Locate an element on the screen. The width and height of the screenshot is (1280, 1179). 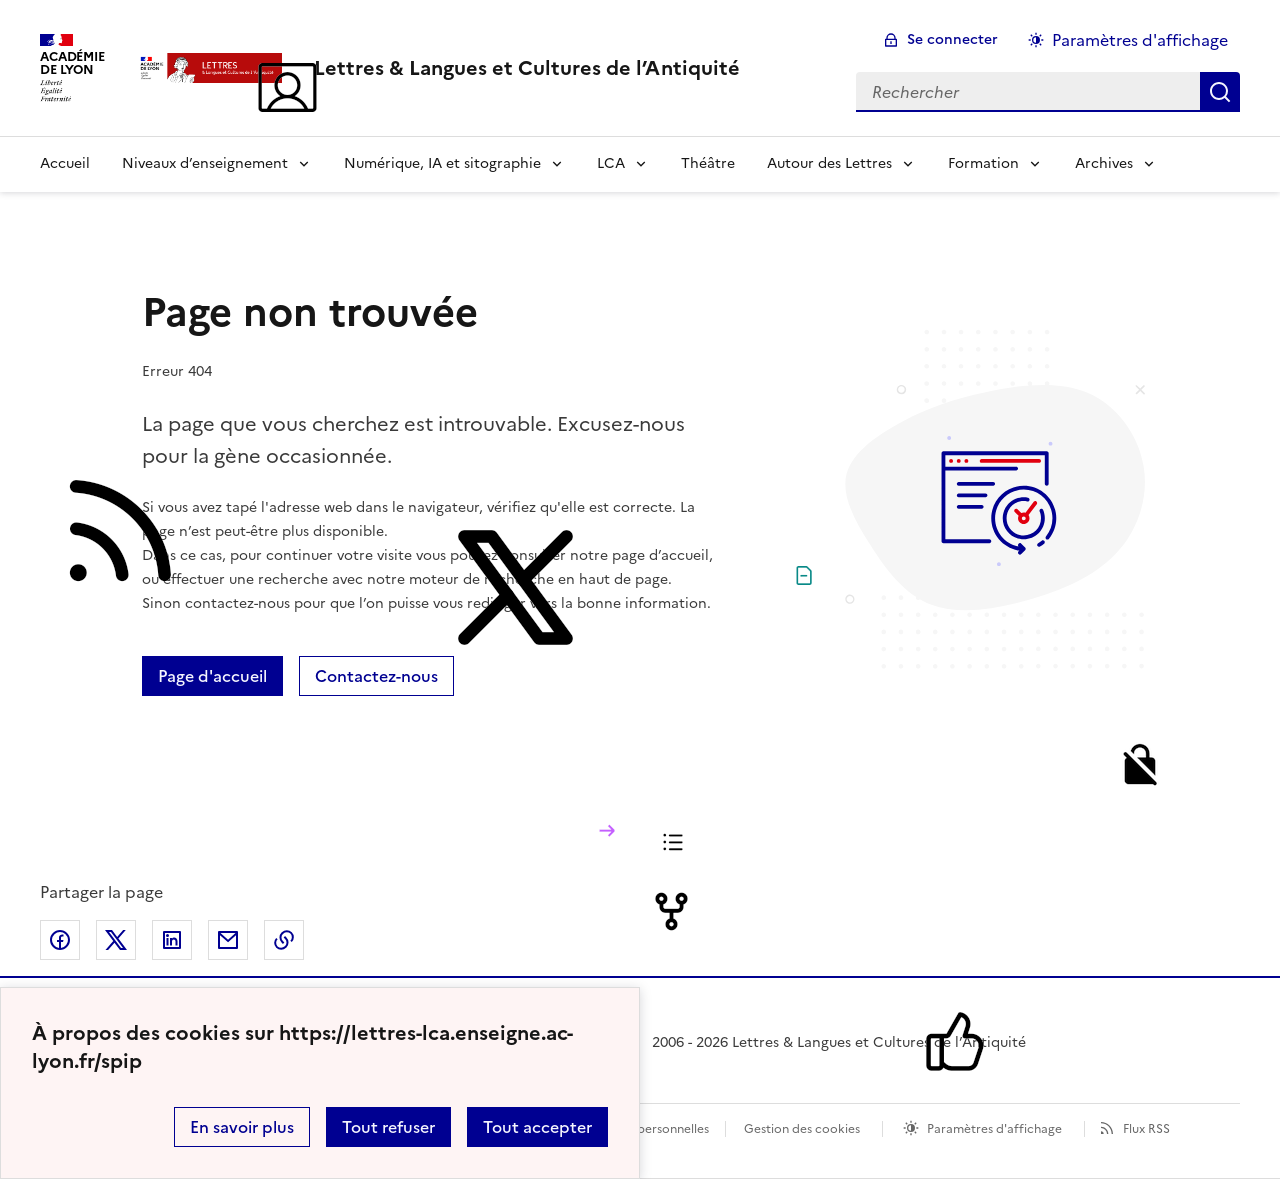
view user profile is located at coordinates (287, 87).